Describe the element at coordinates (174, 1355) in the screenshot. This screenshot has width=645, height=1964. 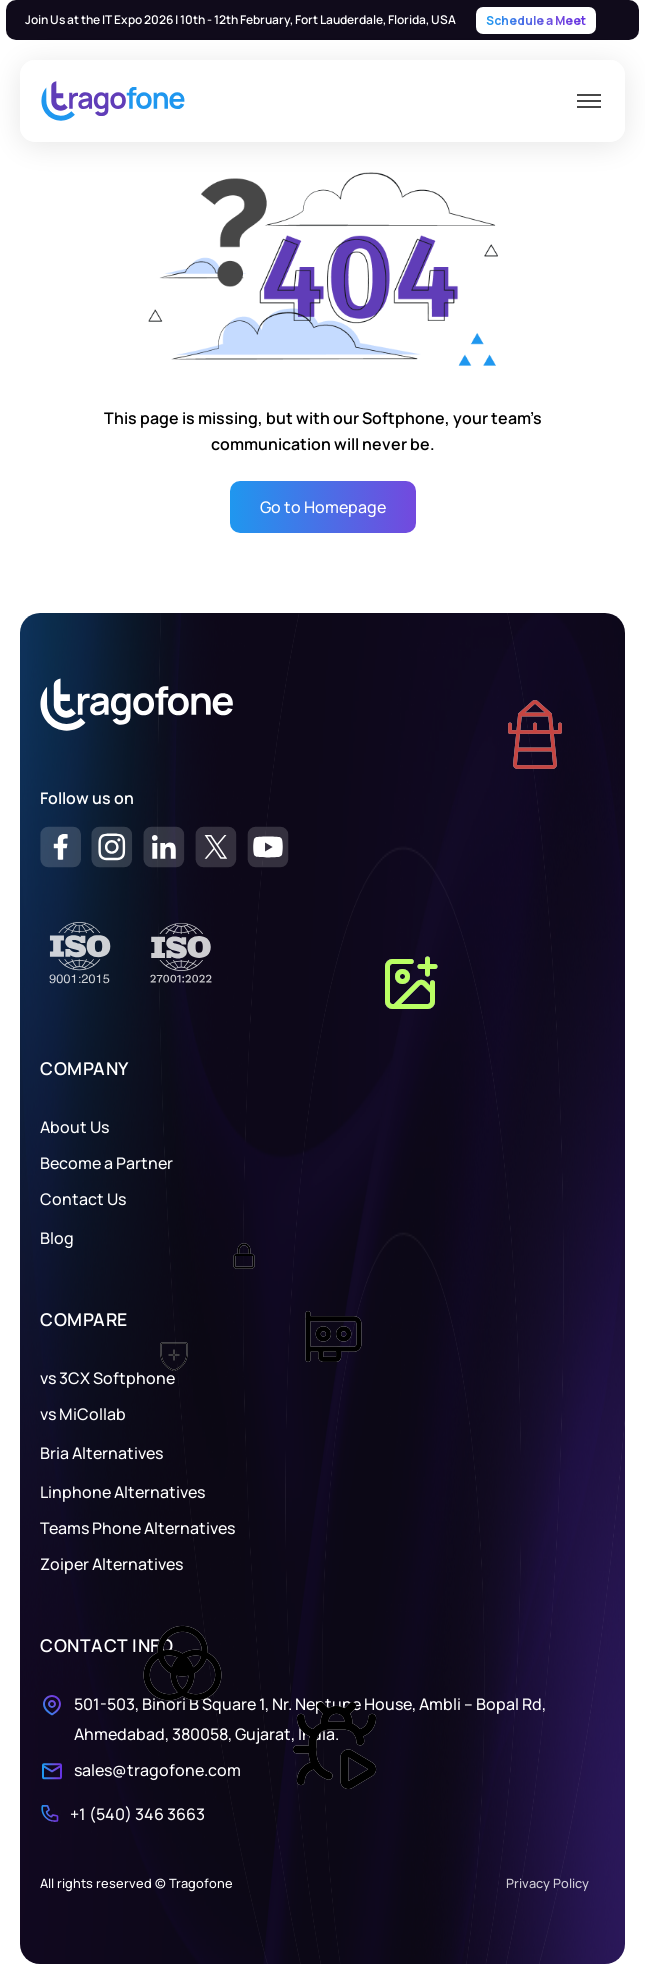
I see `add new security protection` at that location.